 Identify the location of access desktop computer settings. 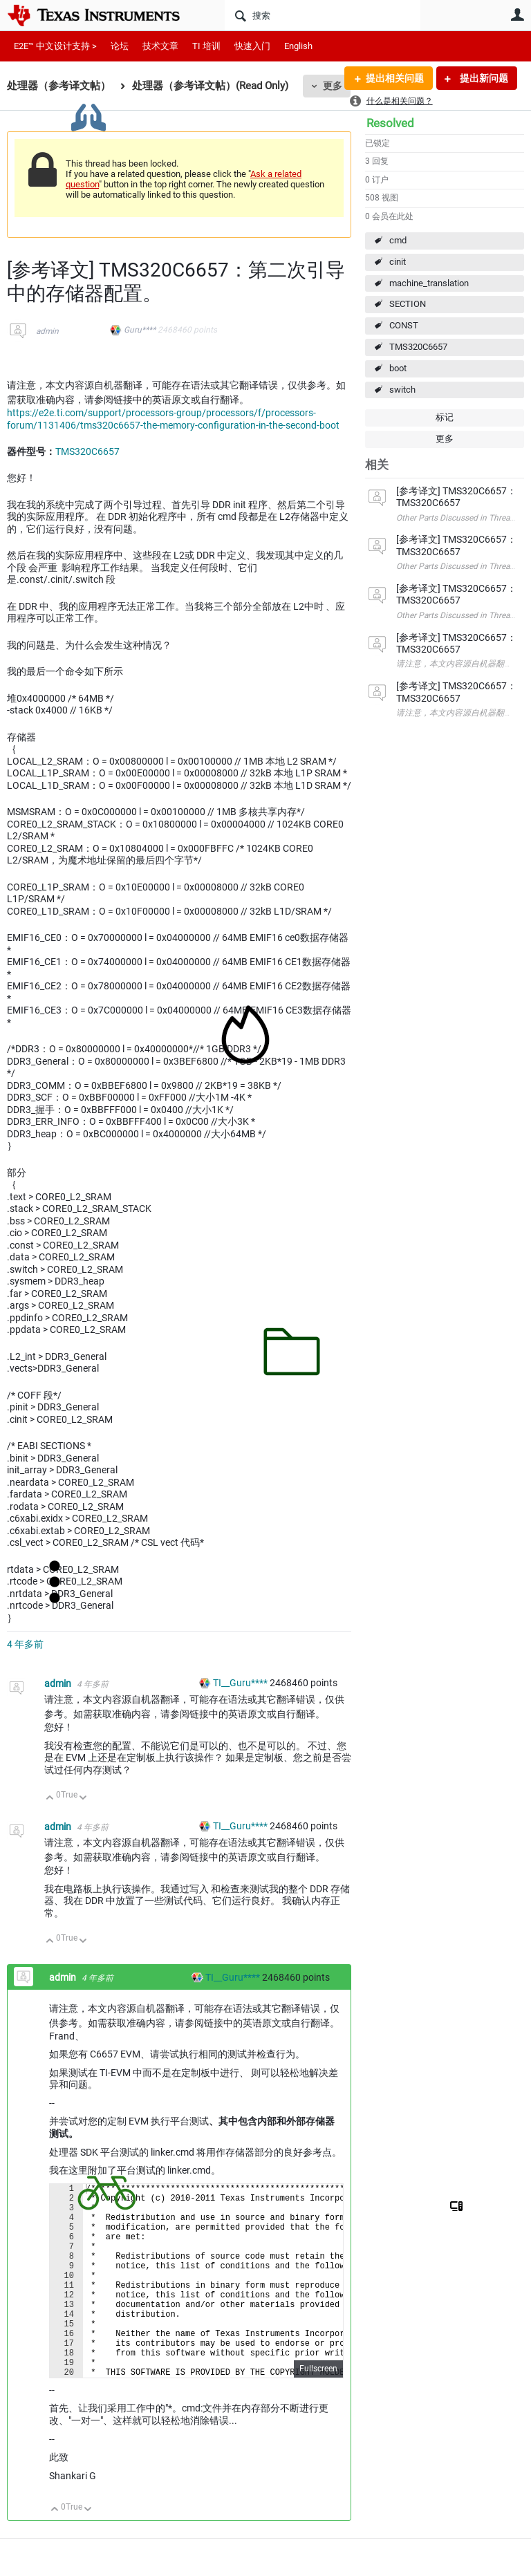
(456, 2206).